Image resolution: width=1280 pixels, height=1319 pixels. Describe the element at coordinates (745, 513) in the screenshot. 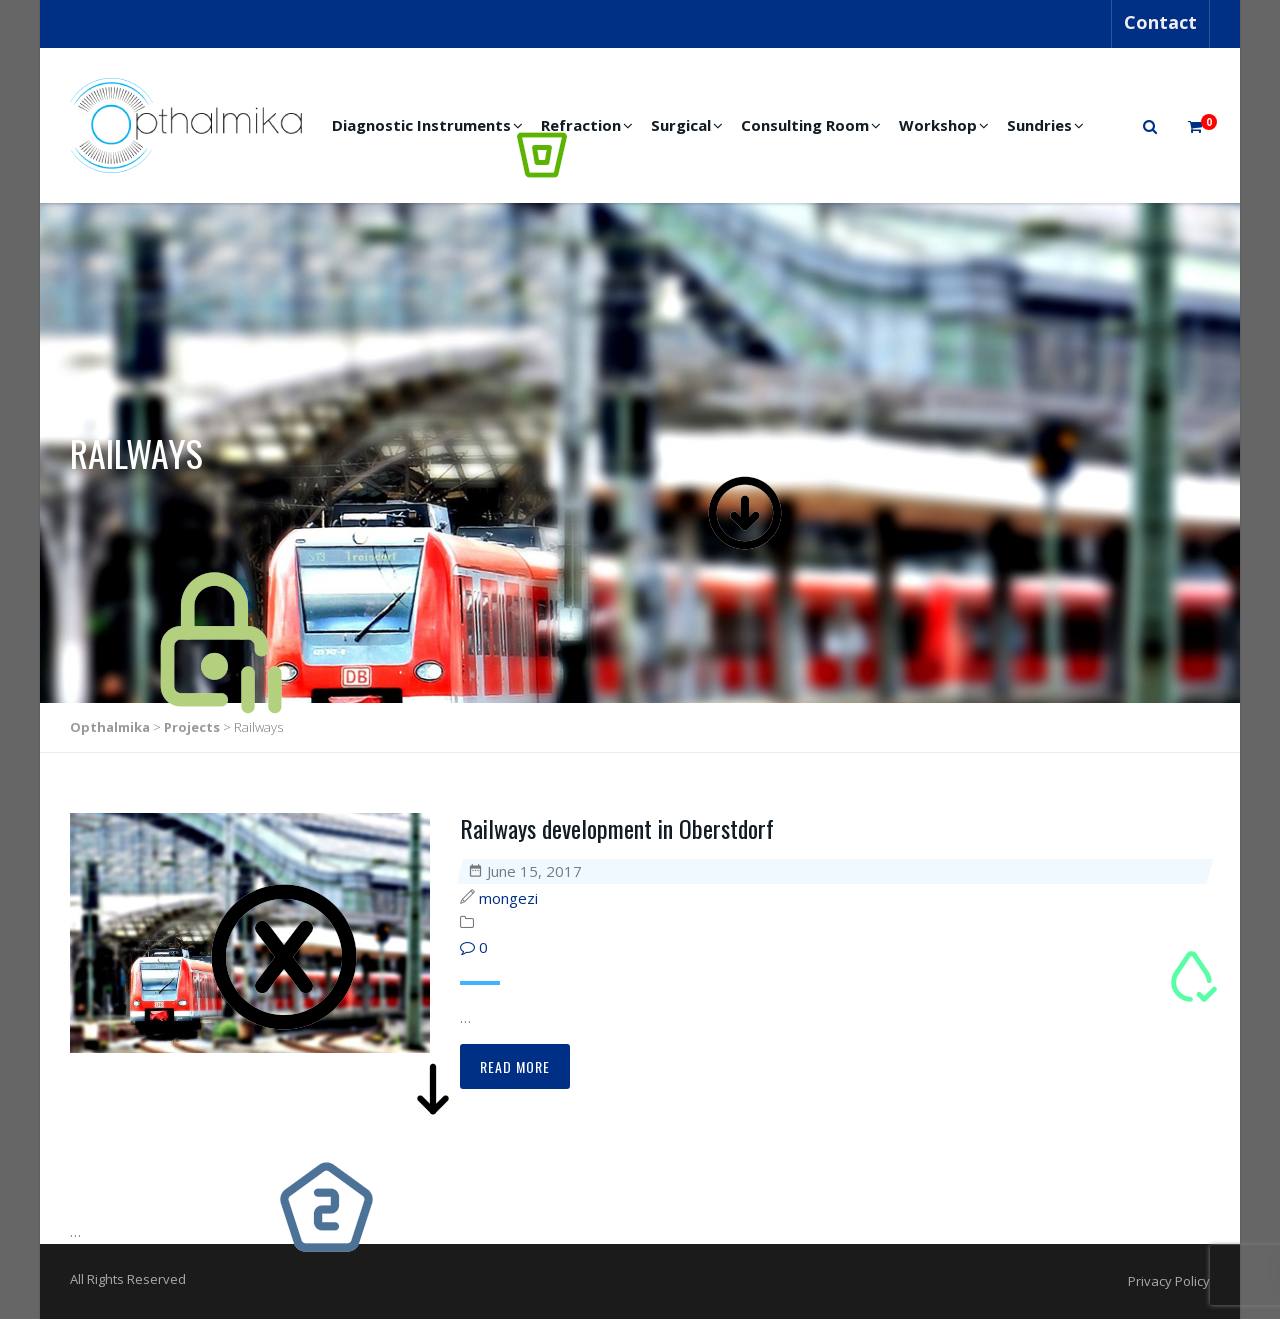

I see `download a file or content` at that location.